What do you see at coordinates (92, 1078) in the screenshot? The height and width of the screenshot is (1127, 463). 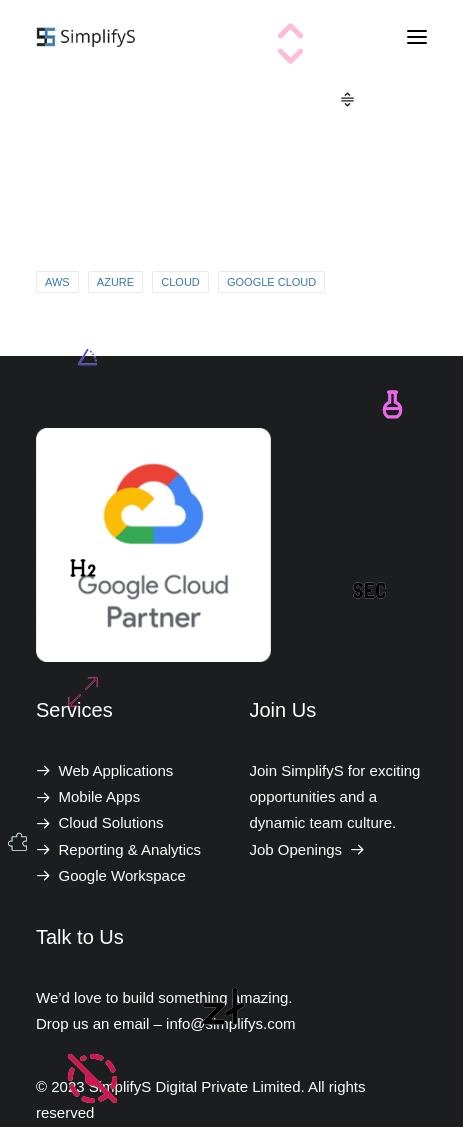 I see `disable tilt-shift effect` at bounding box center [92, 1078].